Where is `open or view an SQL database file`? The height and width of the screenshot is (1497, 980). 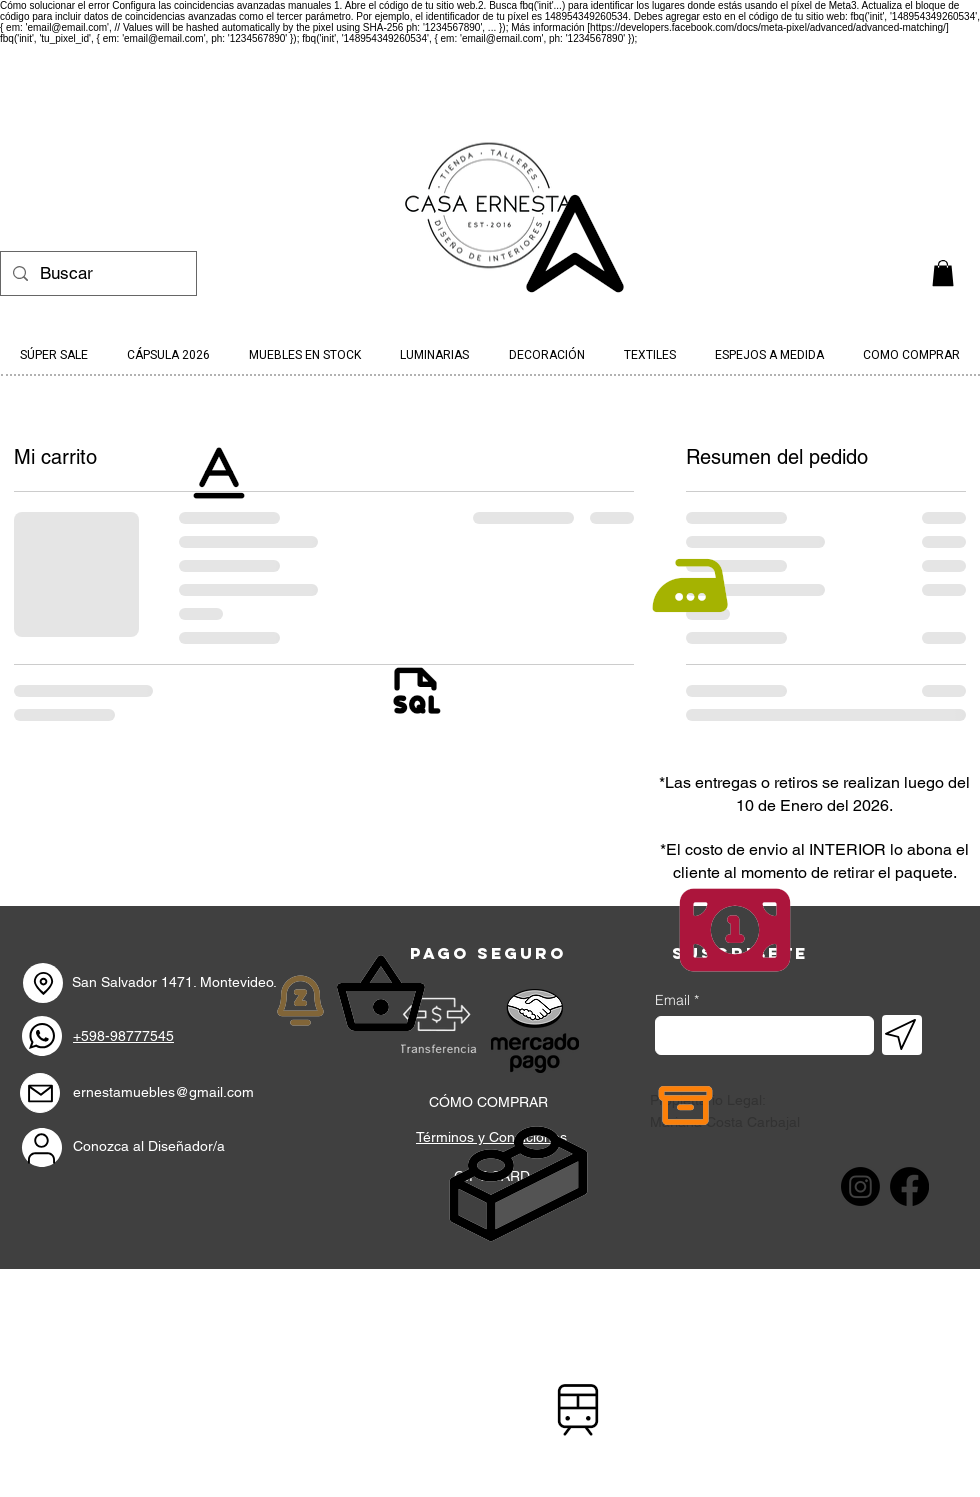 open or view an SQL database file is located at coordinates (415, 692).